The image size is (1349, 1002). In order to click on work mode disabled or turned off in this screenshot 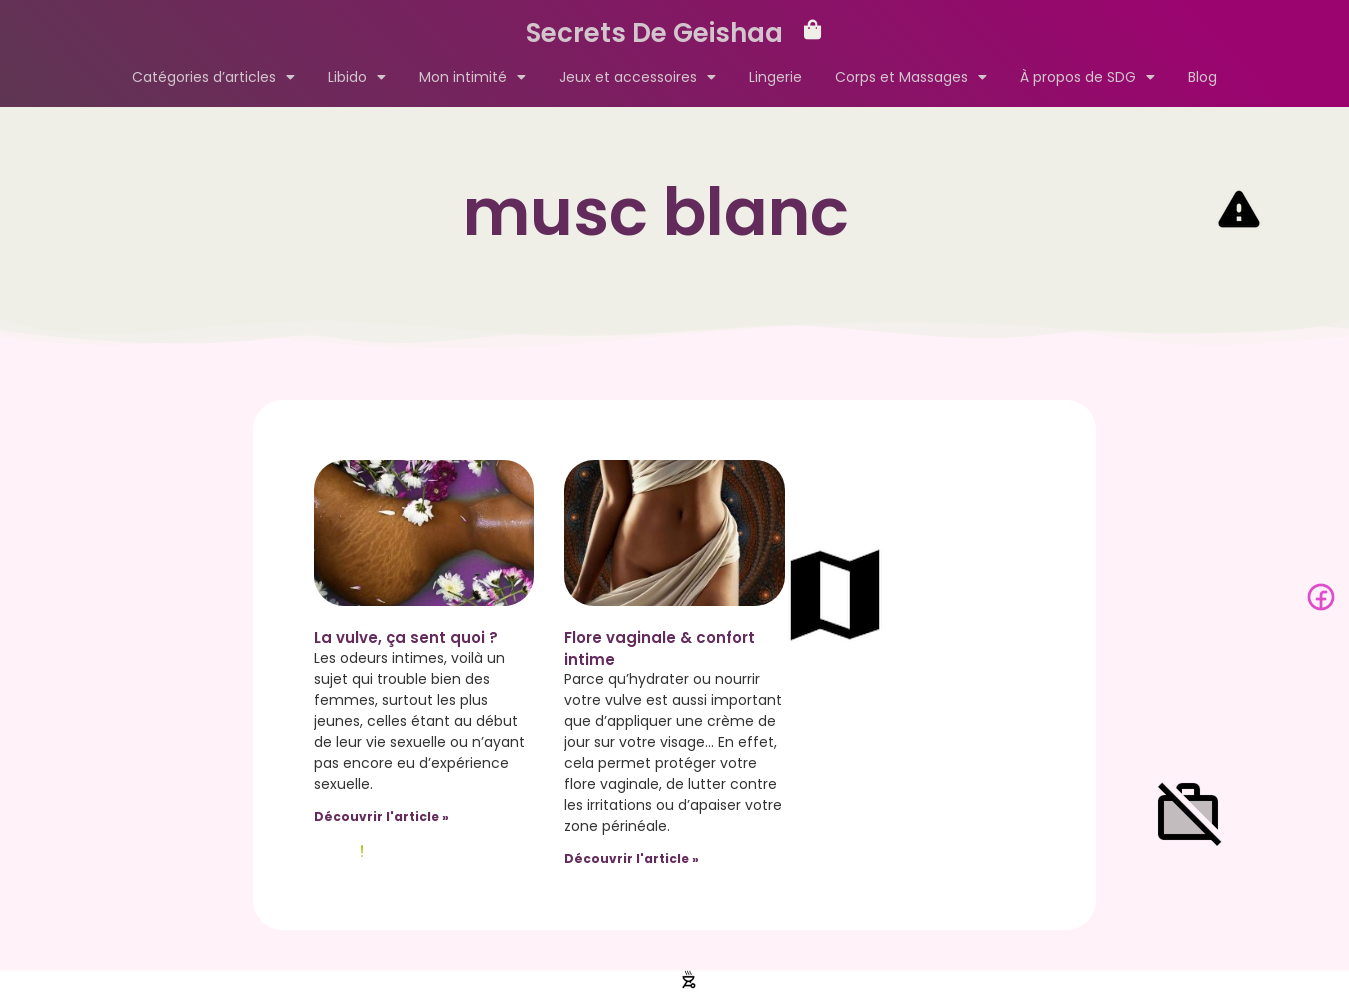, I will do `click(1188, 813)`.